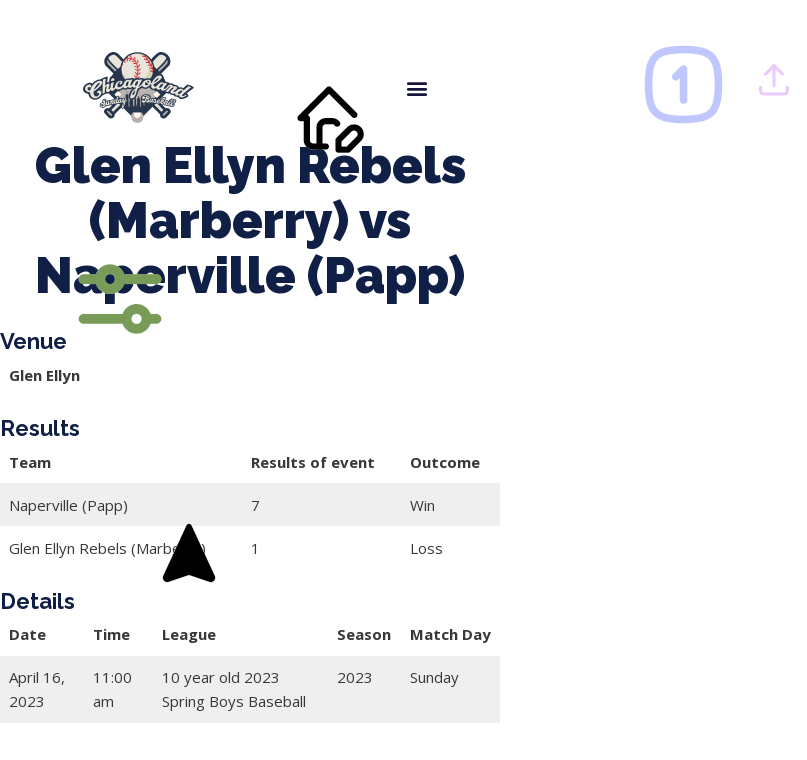 This screenshot has width=807, height=760. I want to click on upload a file or document, so click(774, 79).